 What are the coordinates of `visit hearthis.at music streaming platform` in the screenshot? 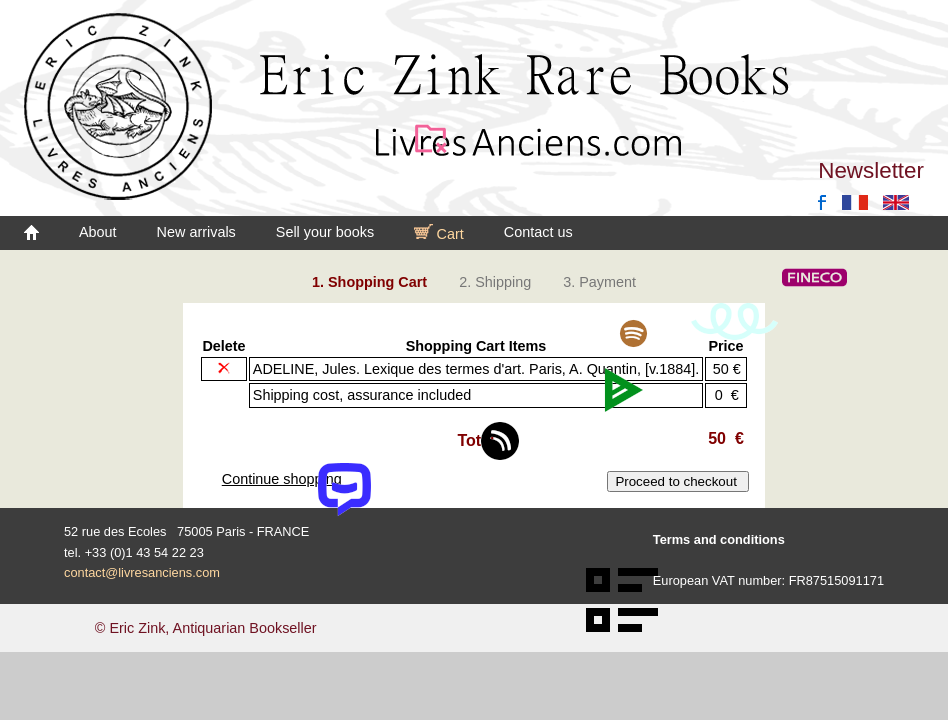 It's located at (500, 441).